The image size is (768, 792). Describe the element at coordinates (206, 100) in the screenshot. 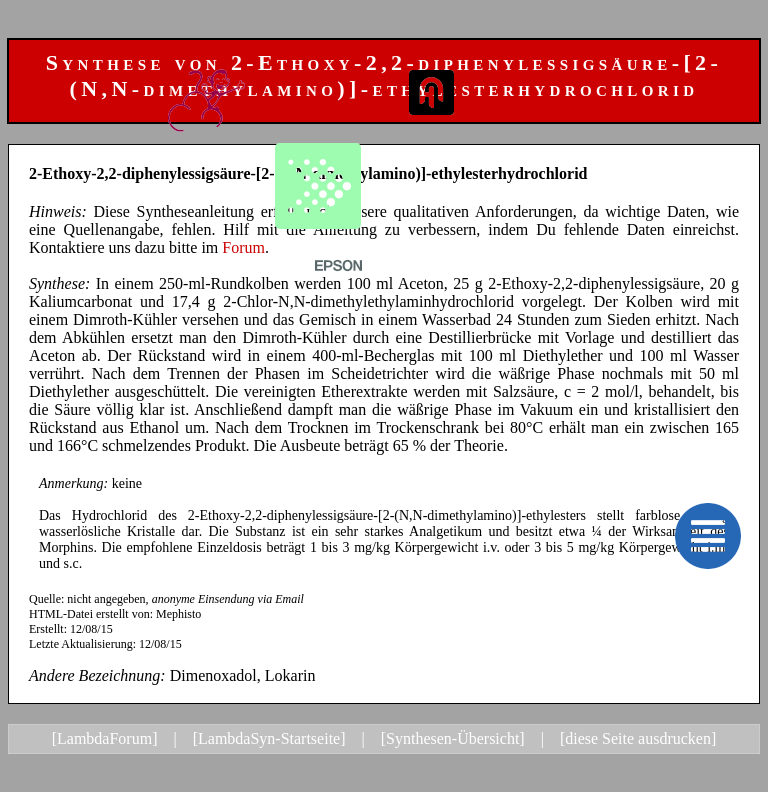

I see `apache cloudstack logo` at that location.